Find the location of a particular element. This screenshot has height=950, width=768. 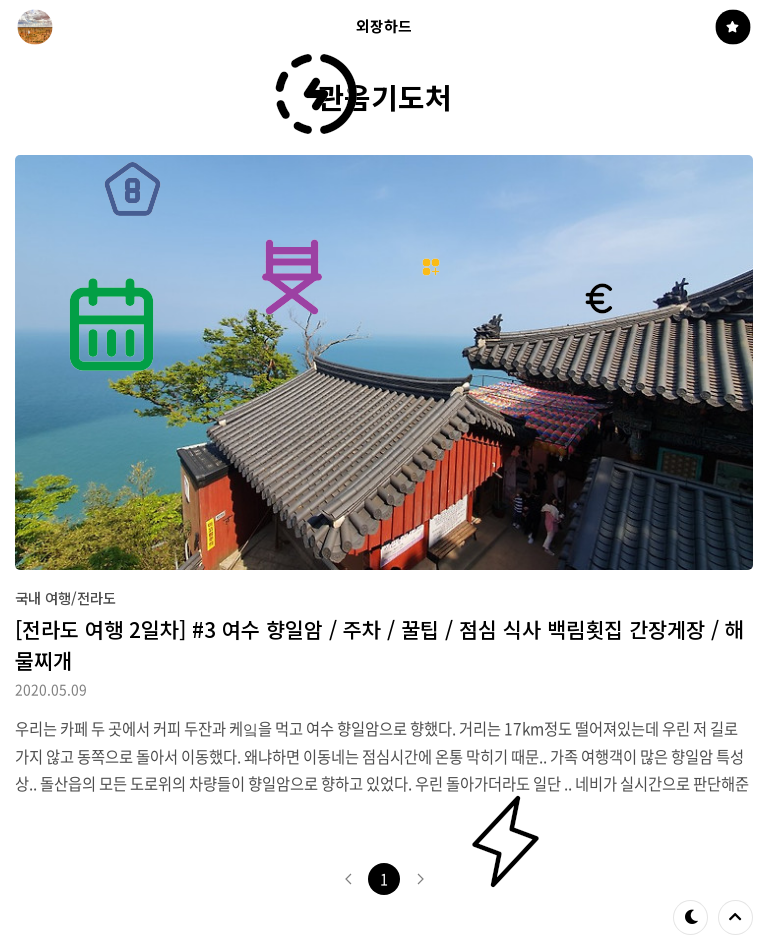

add a new widget or module is located at coordinates (431, 267).